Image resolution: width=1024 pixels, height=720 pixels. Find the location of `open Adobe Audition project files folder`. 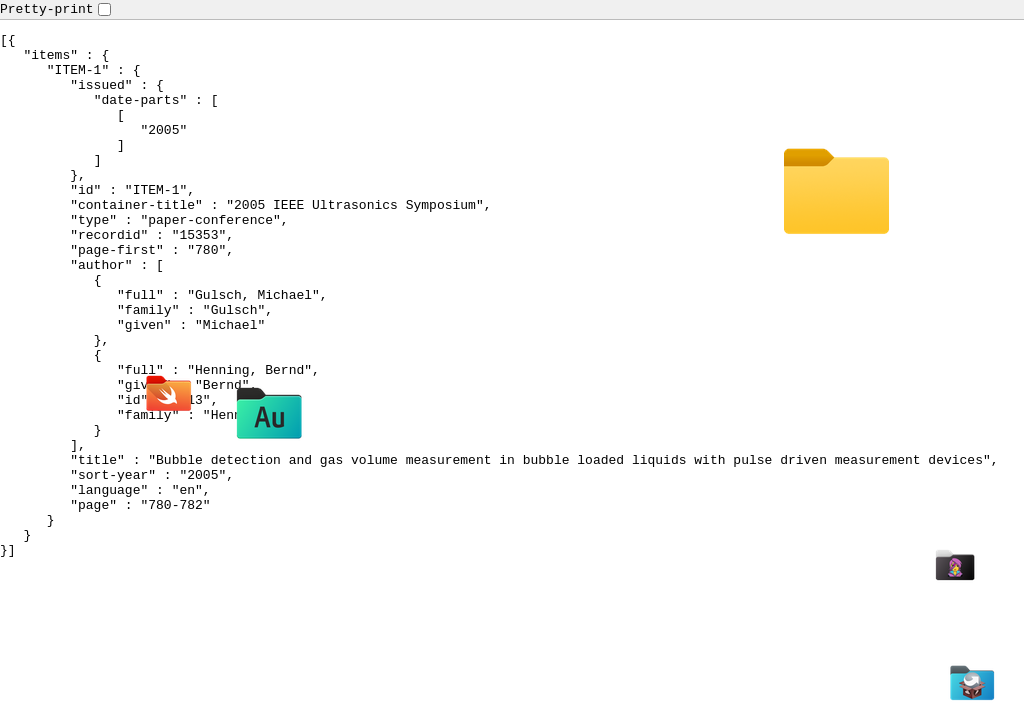

open Adobe Audition project files folder is located at coordinates (269, 415).